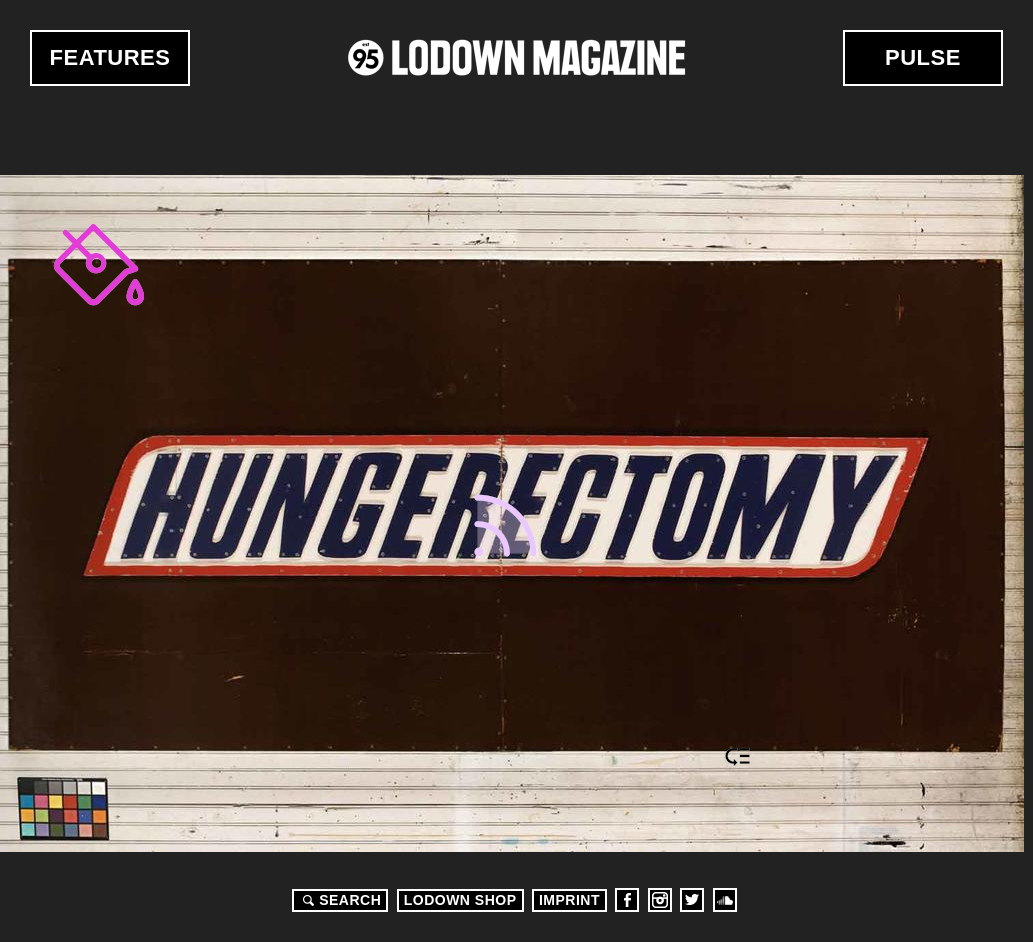 This screenshot has height=942, width=1033. I want to click on subscribe to RSS feed, so click(501, 530).